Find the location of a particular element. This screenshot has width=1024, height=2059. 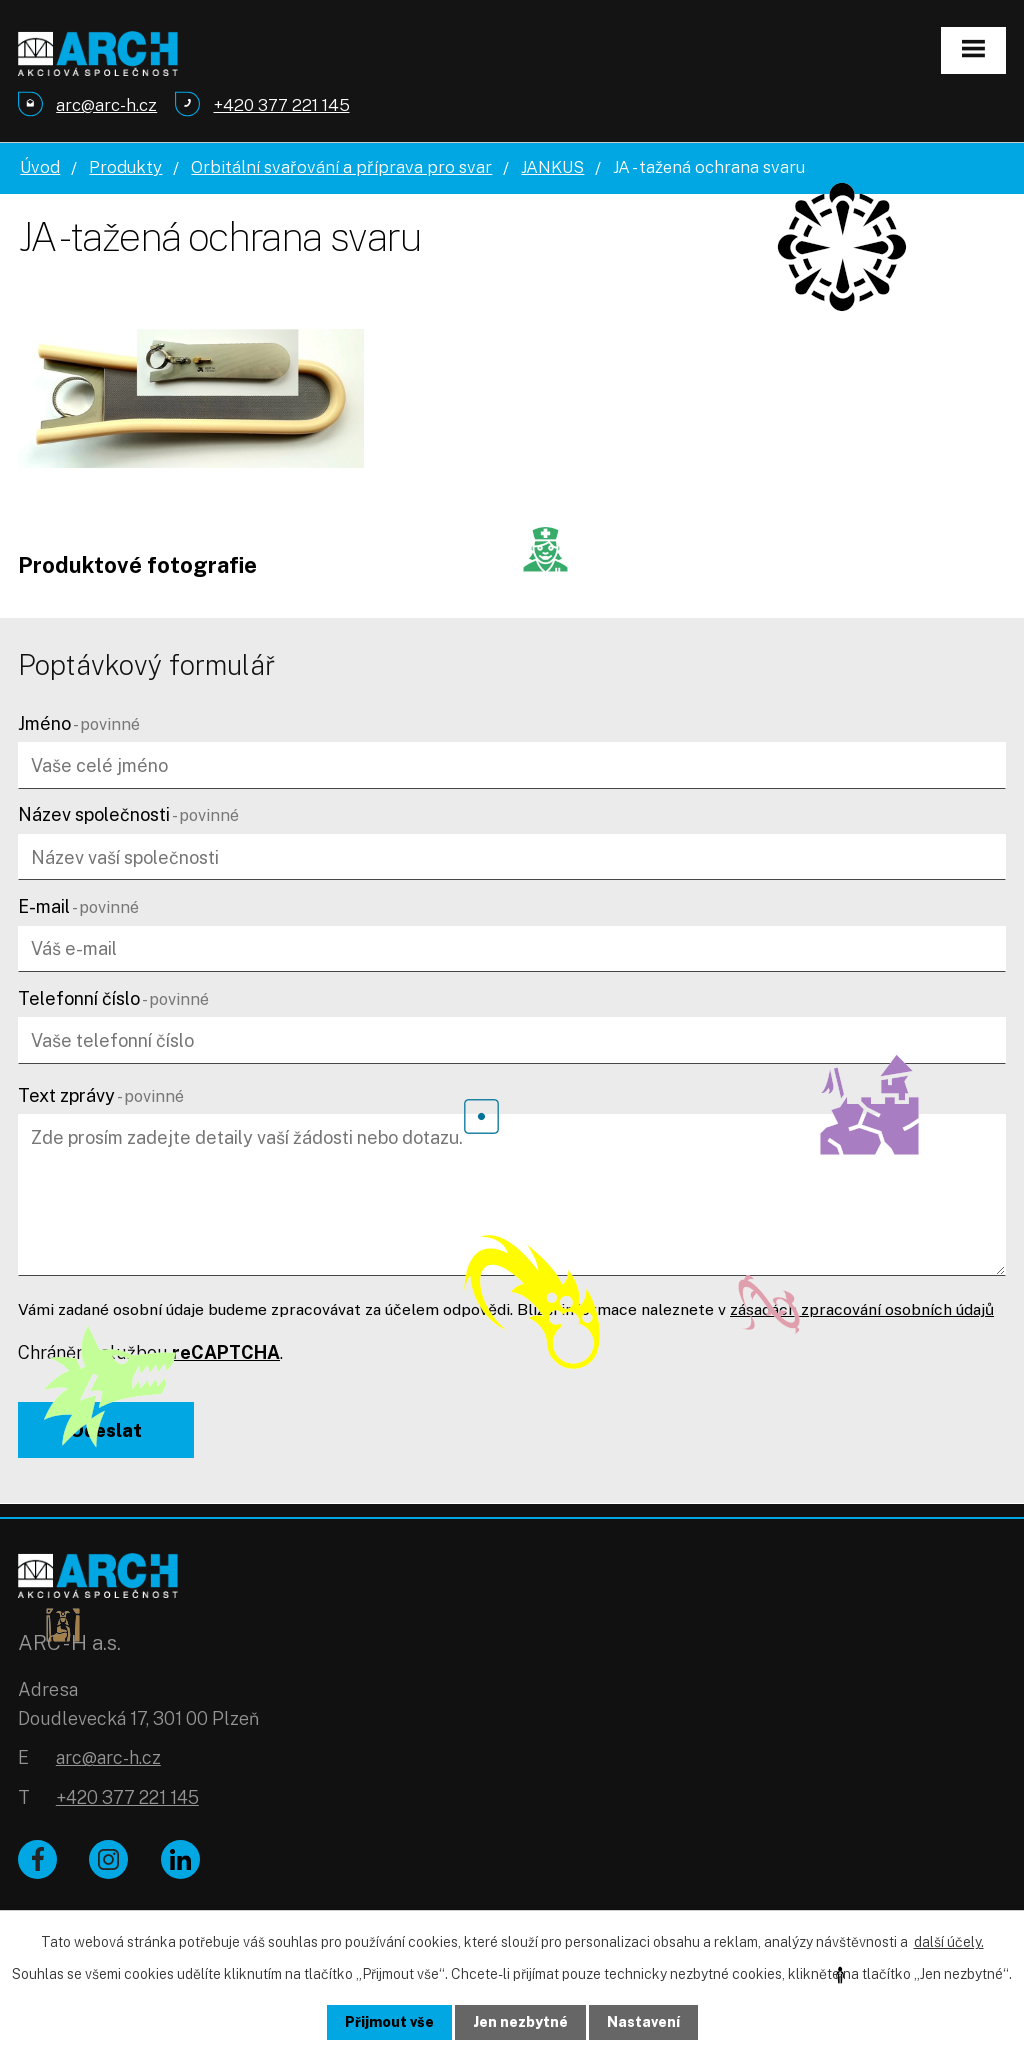

access meditation or mindfulness features is located at coordinates (840, 1975).